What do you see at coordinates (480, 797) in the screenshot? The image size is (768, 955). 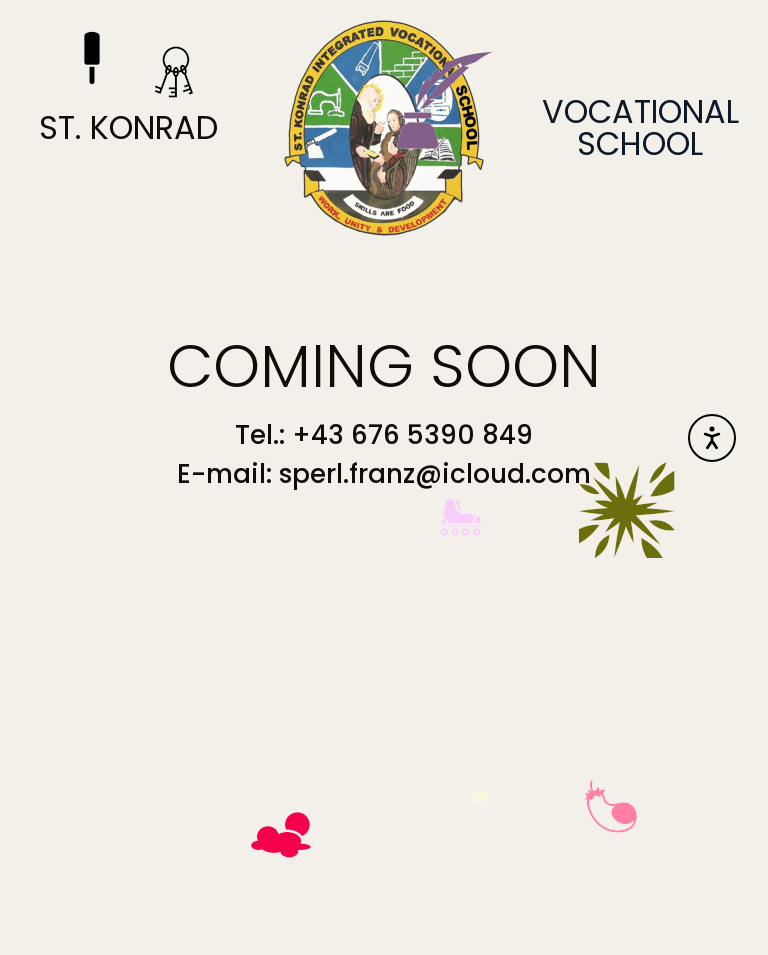 I see `equip rope item in inventory` at bounding box center [480, 797].